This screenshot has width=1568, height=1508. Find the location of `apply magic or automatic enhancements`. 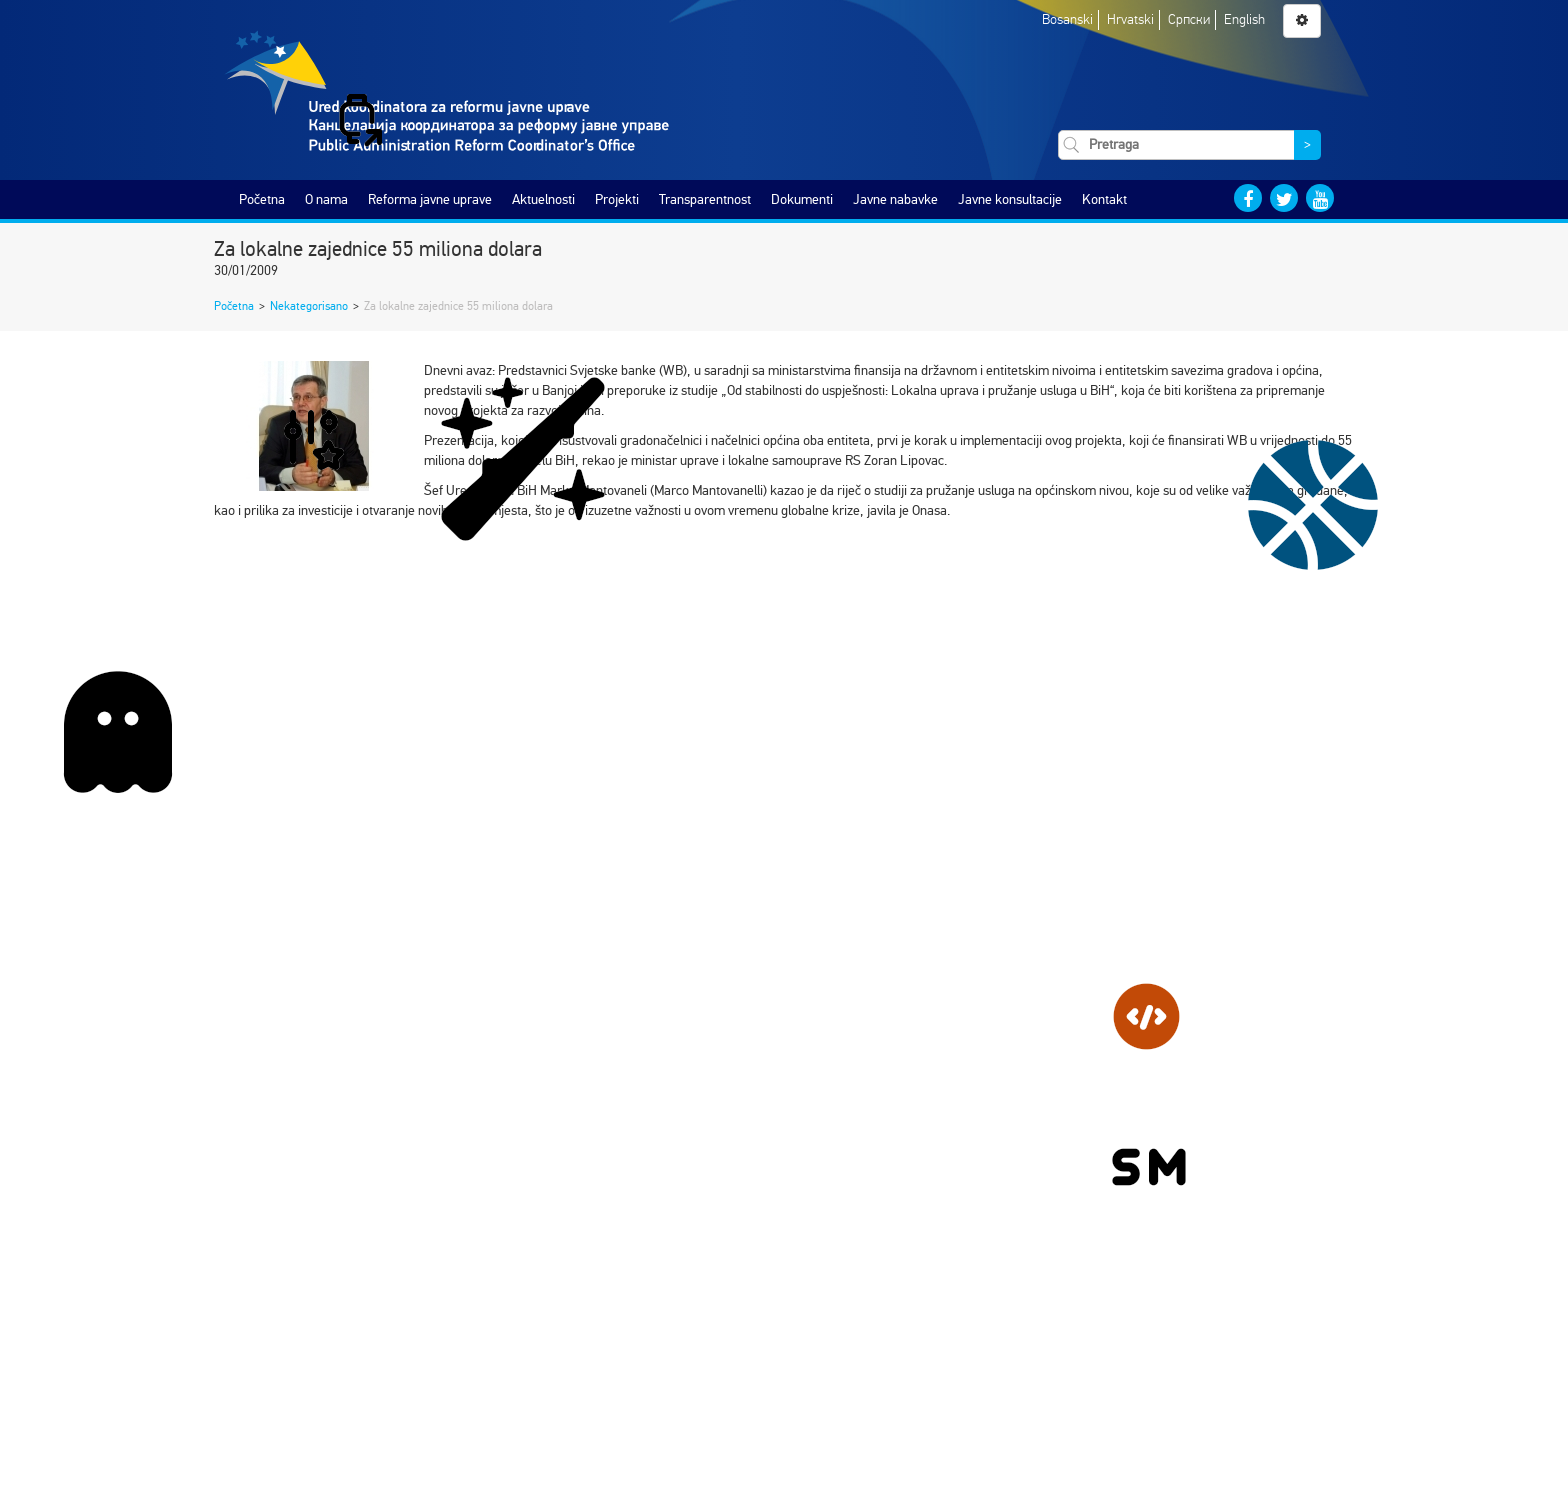

apply magic or automatic enhancements is located at coordinates (523, 459).